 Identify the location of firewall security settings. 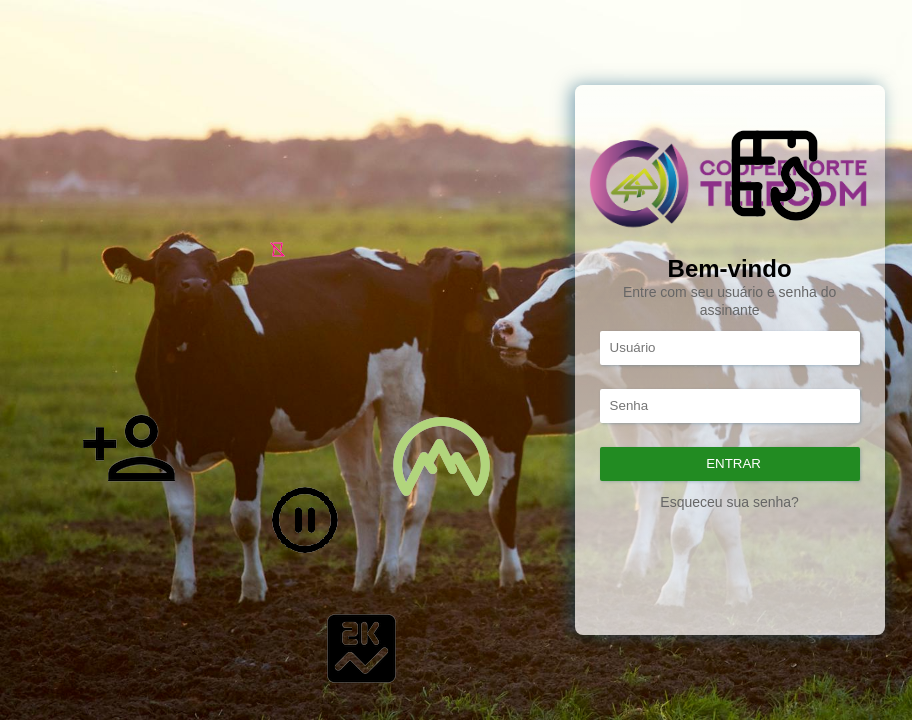
(774, 173).